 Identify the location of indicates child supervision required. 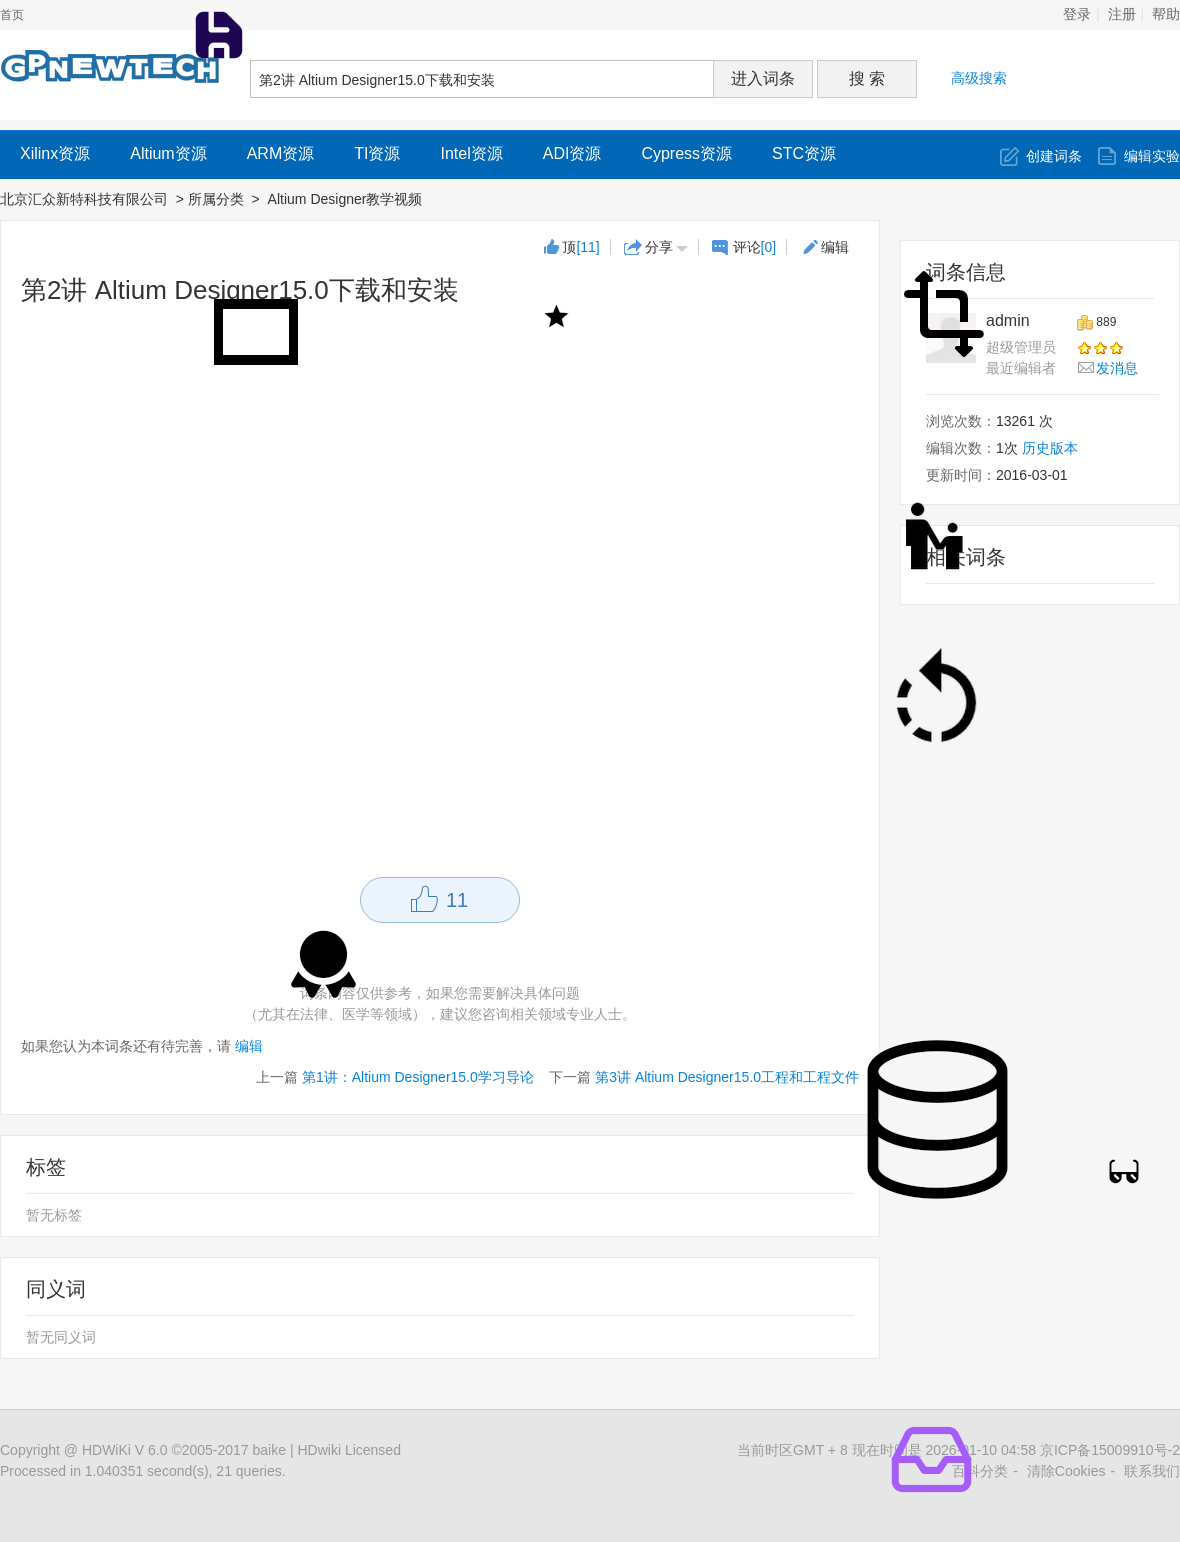
(936, 536).